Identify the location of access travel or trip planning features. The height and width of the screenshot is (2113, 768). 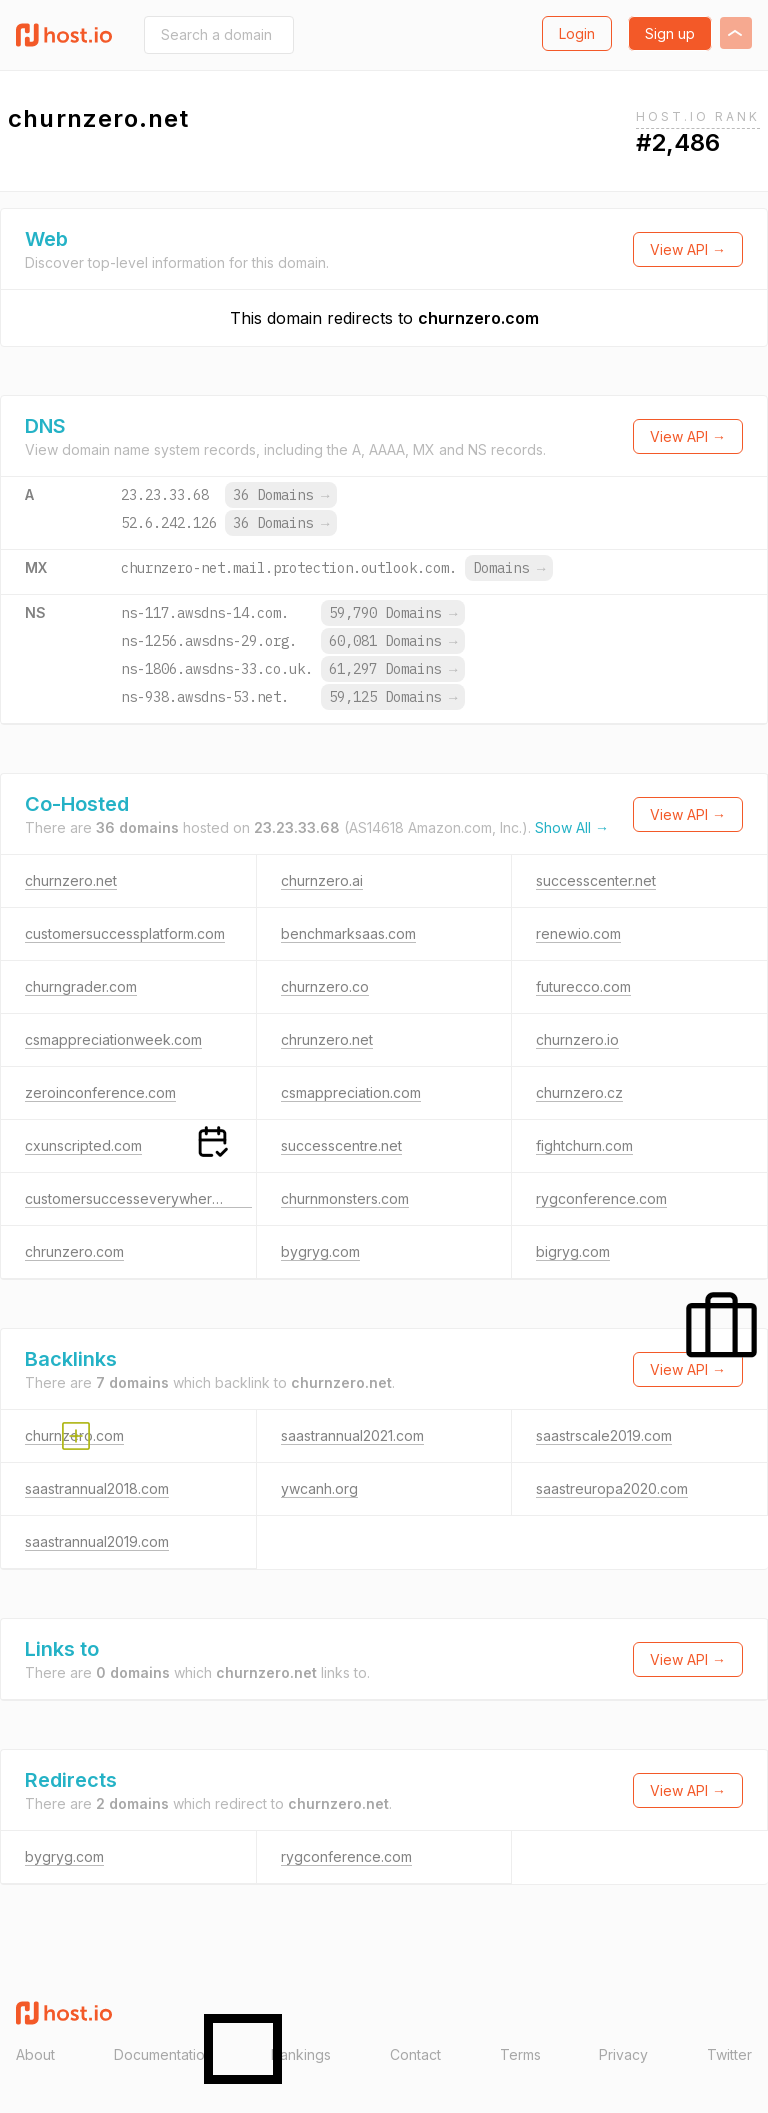
(721, 1327).